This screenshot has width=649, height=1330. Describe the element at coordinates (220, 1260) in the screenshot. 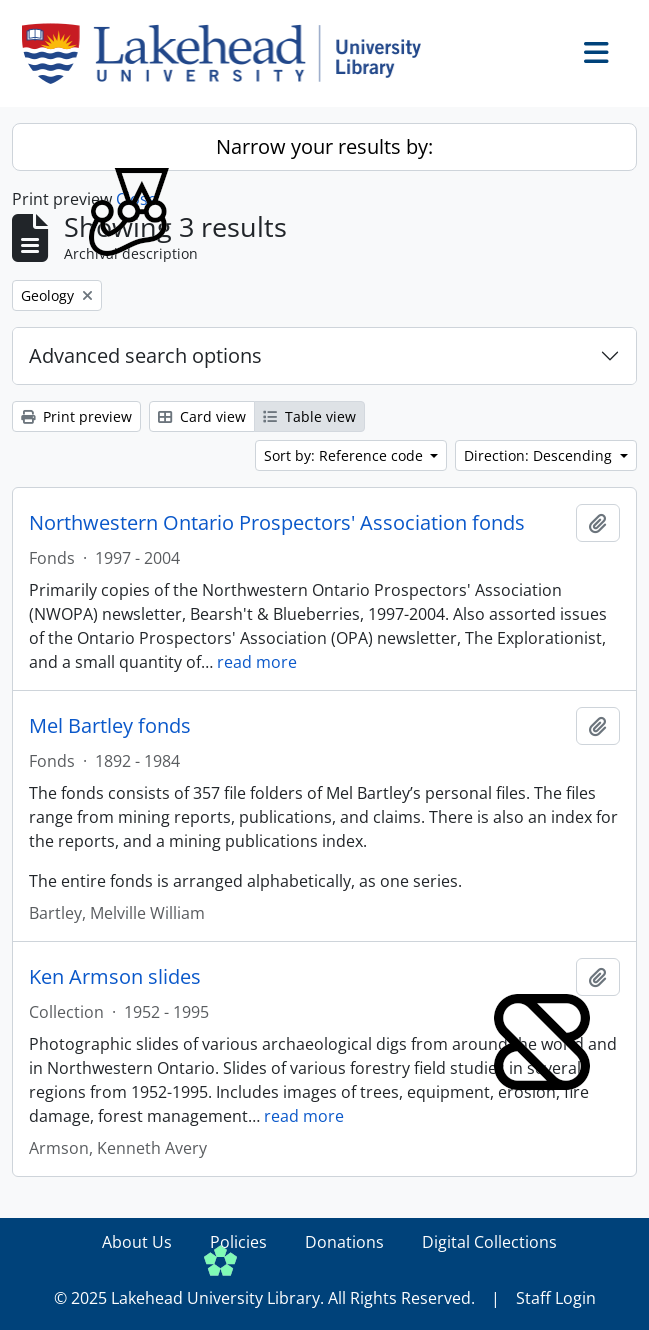

I see `rootssage app or service logo` at that location.